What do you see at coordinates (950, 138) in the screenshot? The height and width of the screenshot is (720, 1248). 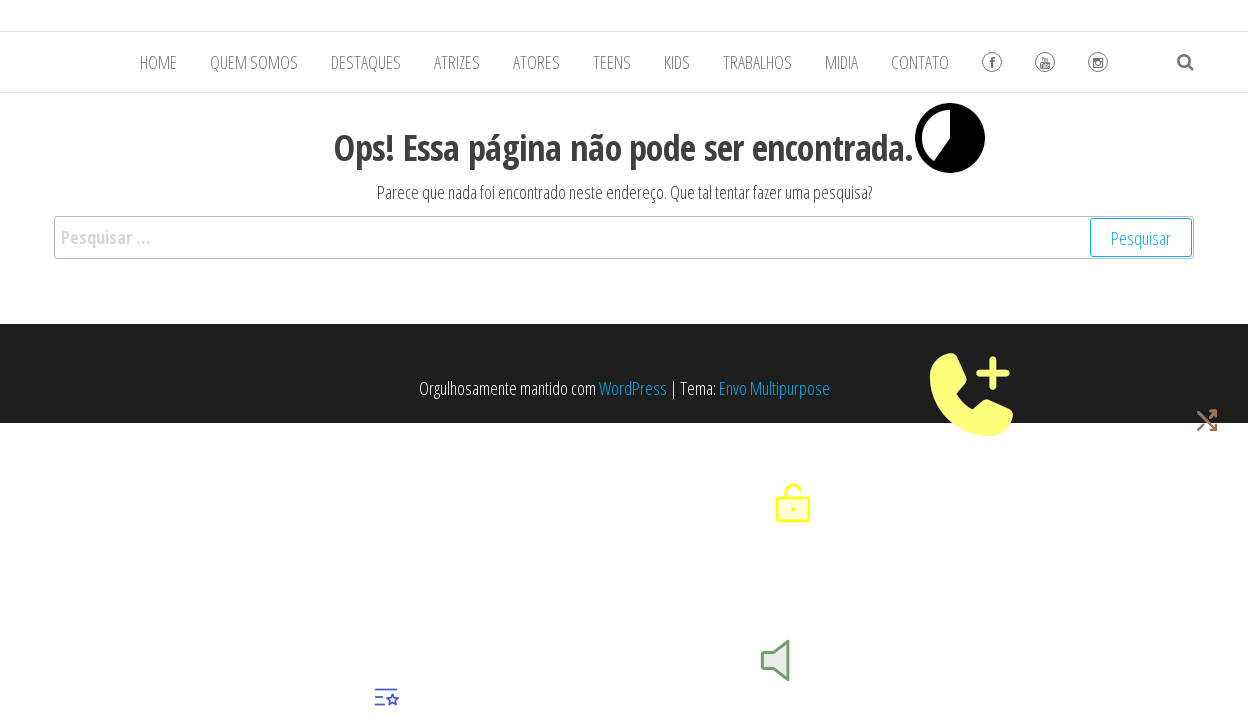 I see `indicates 60% progress or completion` at bounding box center [950, 138].